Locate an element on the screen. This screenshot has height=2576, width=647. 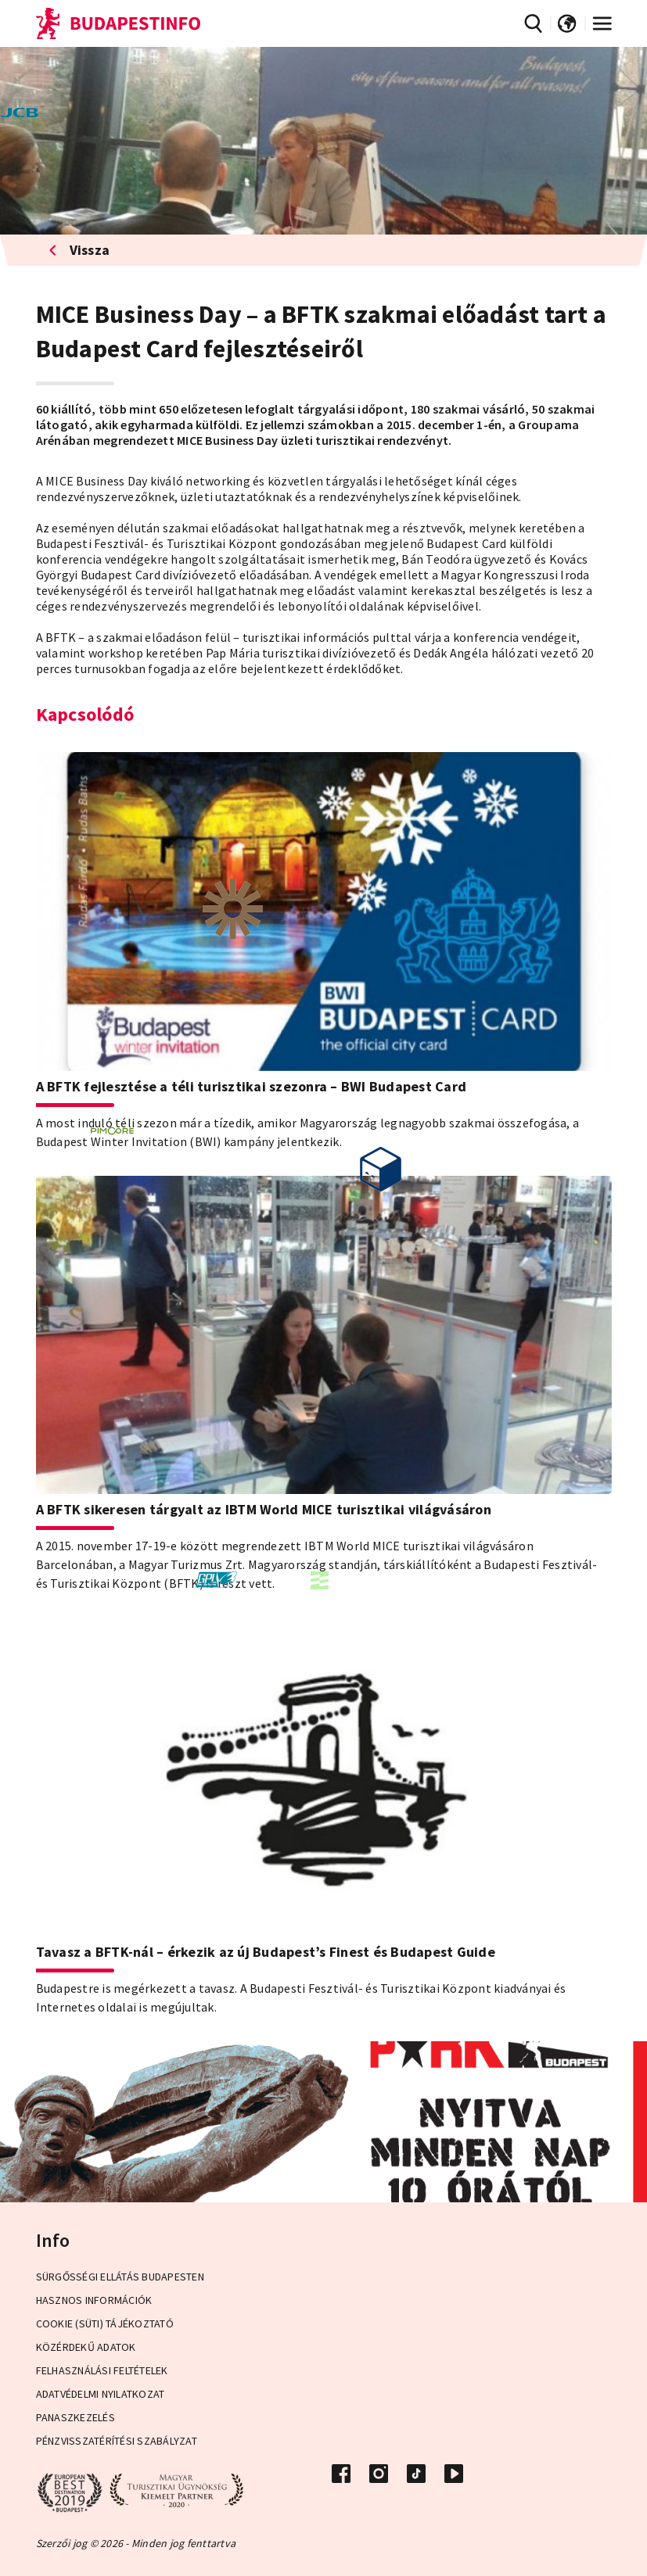
open loom video messaging app is located at coordinates (232, 908).